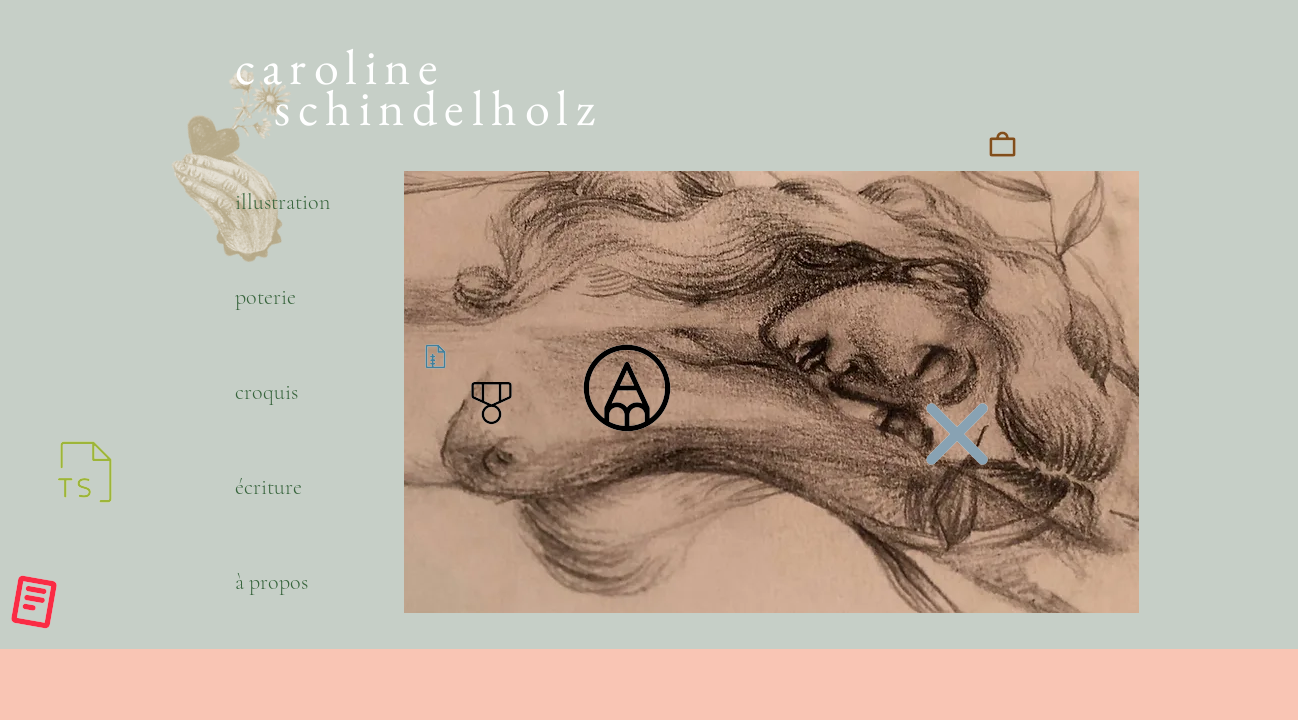 Image resolution: width=1298 pixels, height=720 pixels. Describe the element at coordinates (435, 356) in the screenshot. I see `access compressed or archived files` at that location.